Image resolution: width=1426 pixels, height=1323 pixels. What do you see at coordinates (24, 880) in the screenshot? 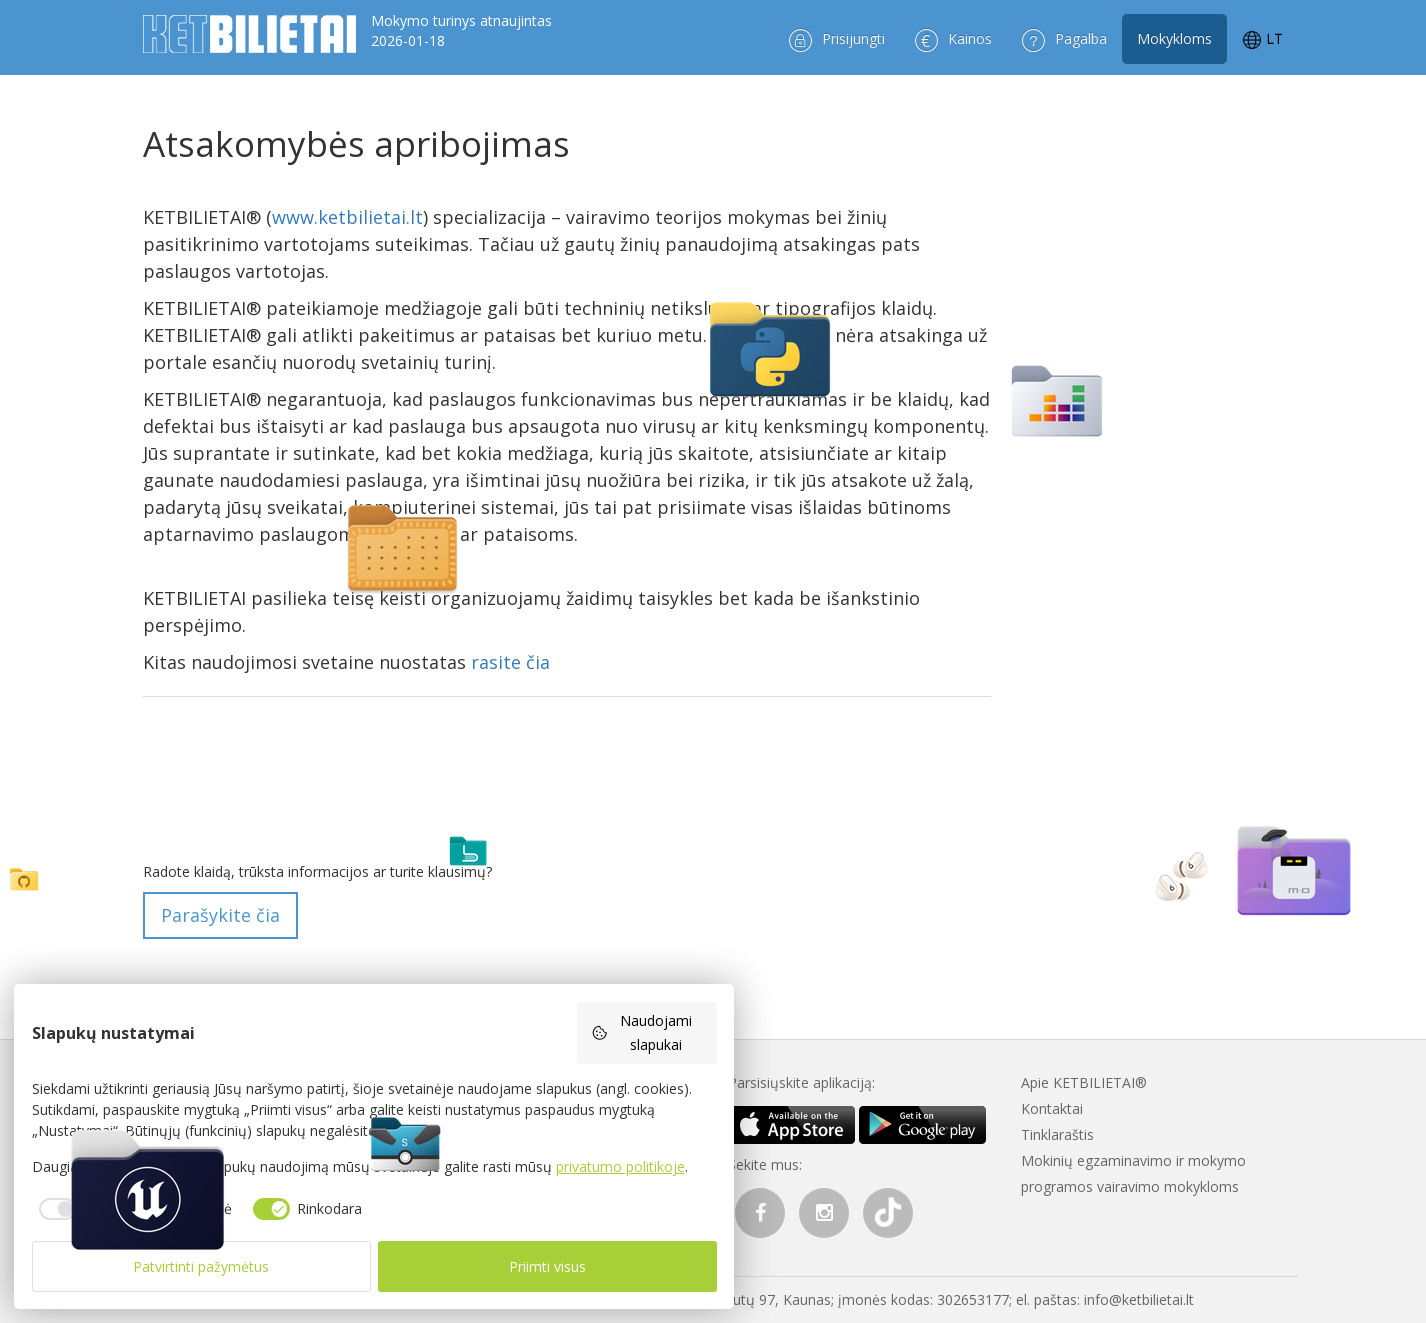
I see `open folder containing github projects` at bounding box center [24, 880].